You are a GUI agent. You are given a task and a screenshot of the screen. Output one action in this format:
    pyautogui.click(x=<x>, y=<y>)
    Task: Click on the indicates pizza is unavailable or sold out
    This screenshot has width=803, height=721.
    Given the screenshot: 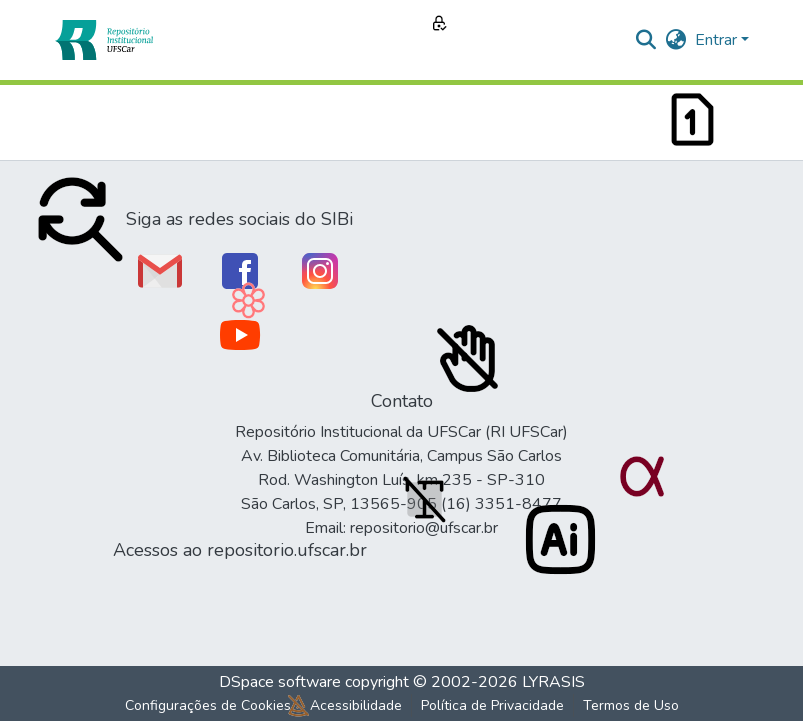 What is the action you would take?
    pyautogui.click(x=298, y=705)
    